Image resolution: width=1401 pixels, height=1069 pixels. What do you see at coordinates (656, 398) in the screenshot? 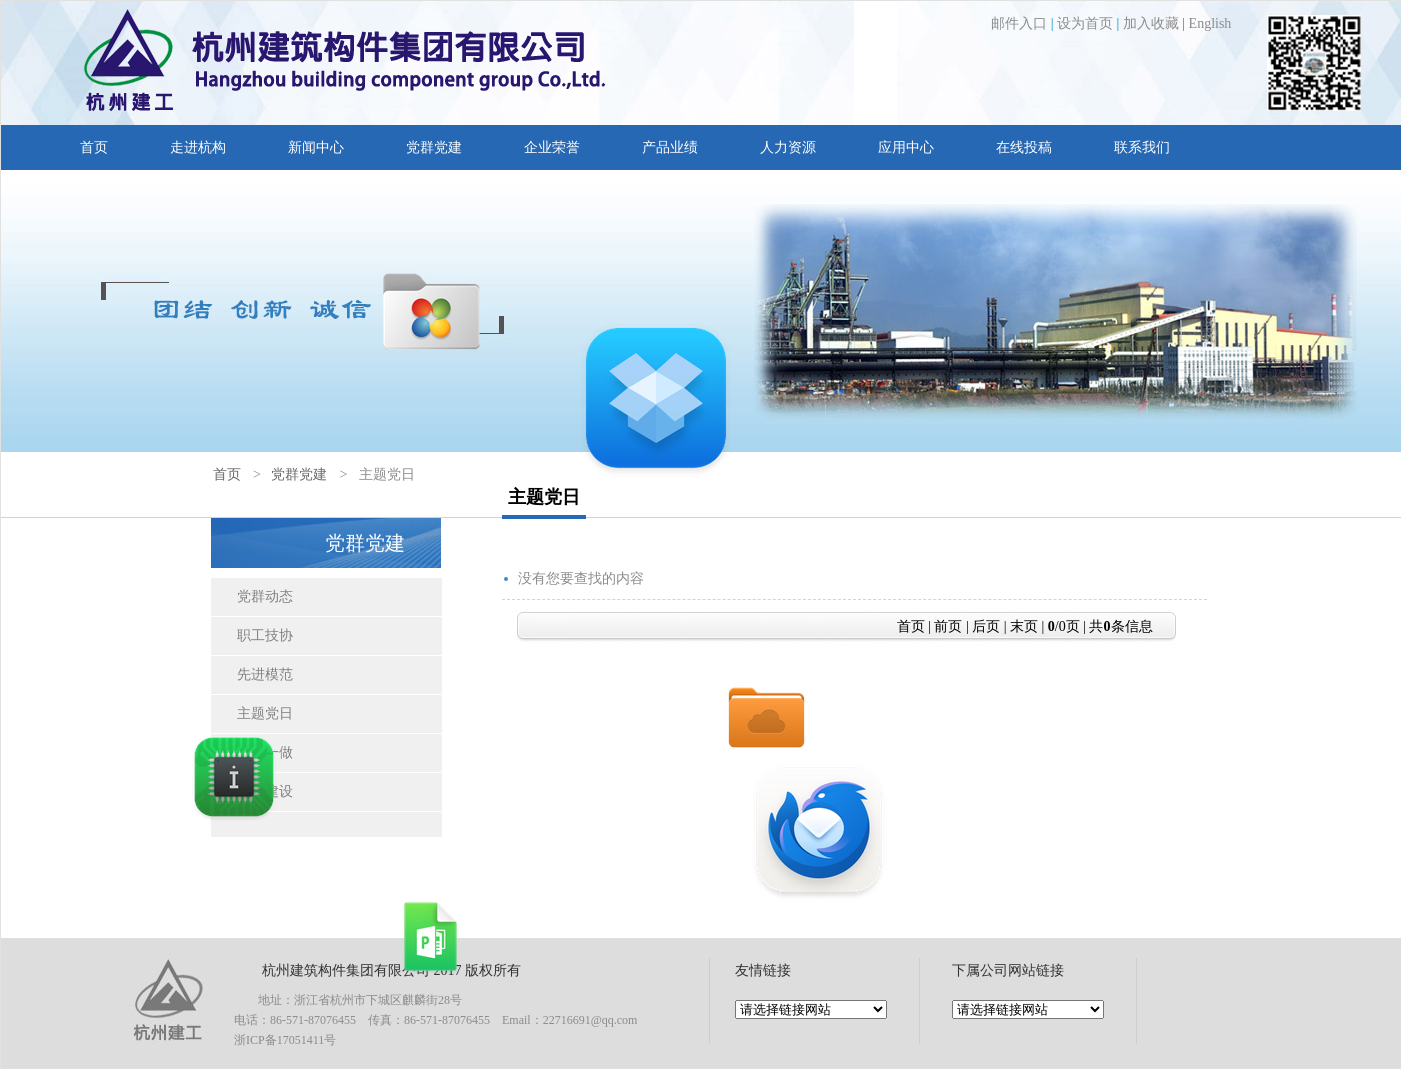
I see `open dropbox app` at bounding box center [656, 398].